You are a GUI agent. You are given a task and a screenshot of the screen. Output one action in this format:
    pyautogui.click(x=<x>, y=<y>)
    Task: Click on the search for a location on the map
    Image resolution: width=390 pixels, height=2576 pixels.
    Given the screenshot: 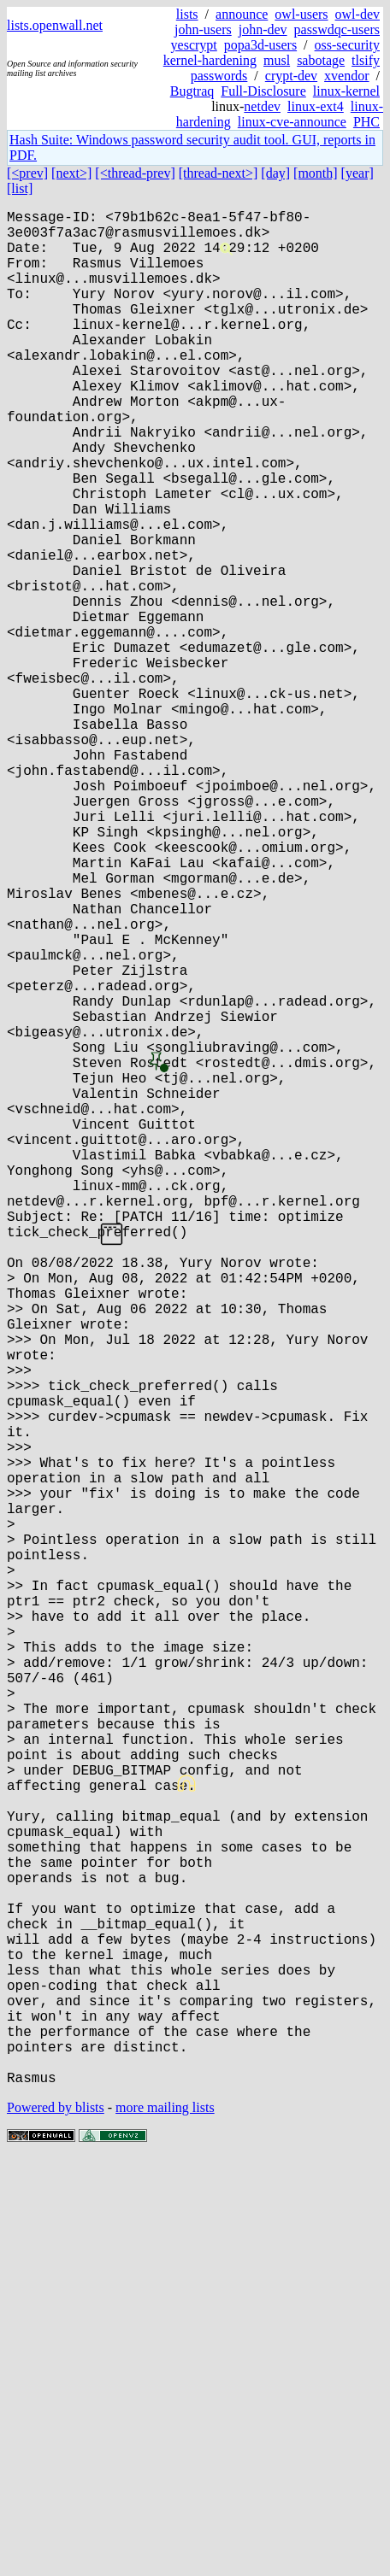 What is the action you would take?
    pyautogui.click(x=226, y=249)
    